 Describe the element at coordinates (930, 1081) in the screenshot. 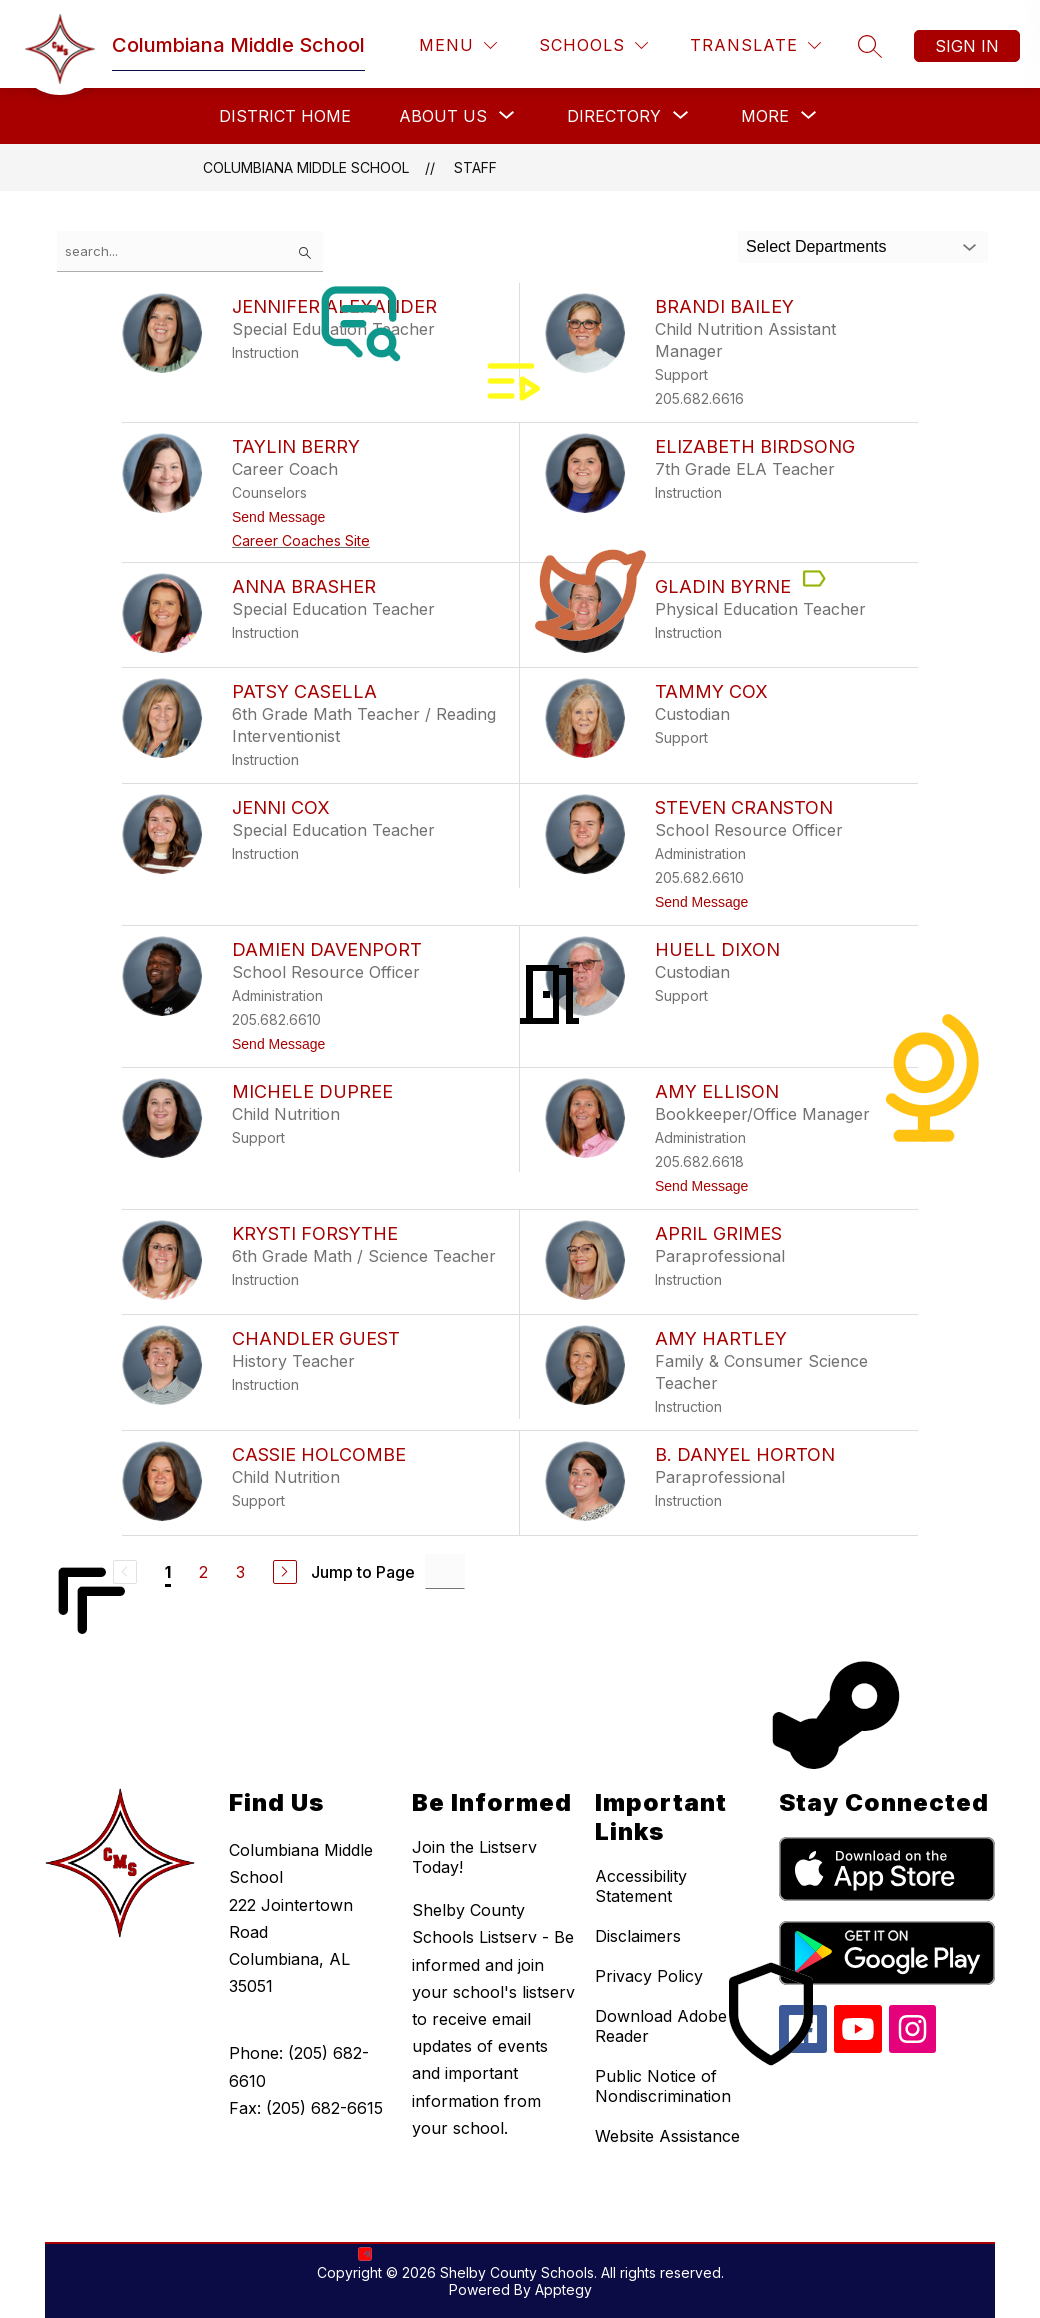

I see `access global or international settings` at that location.